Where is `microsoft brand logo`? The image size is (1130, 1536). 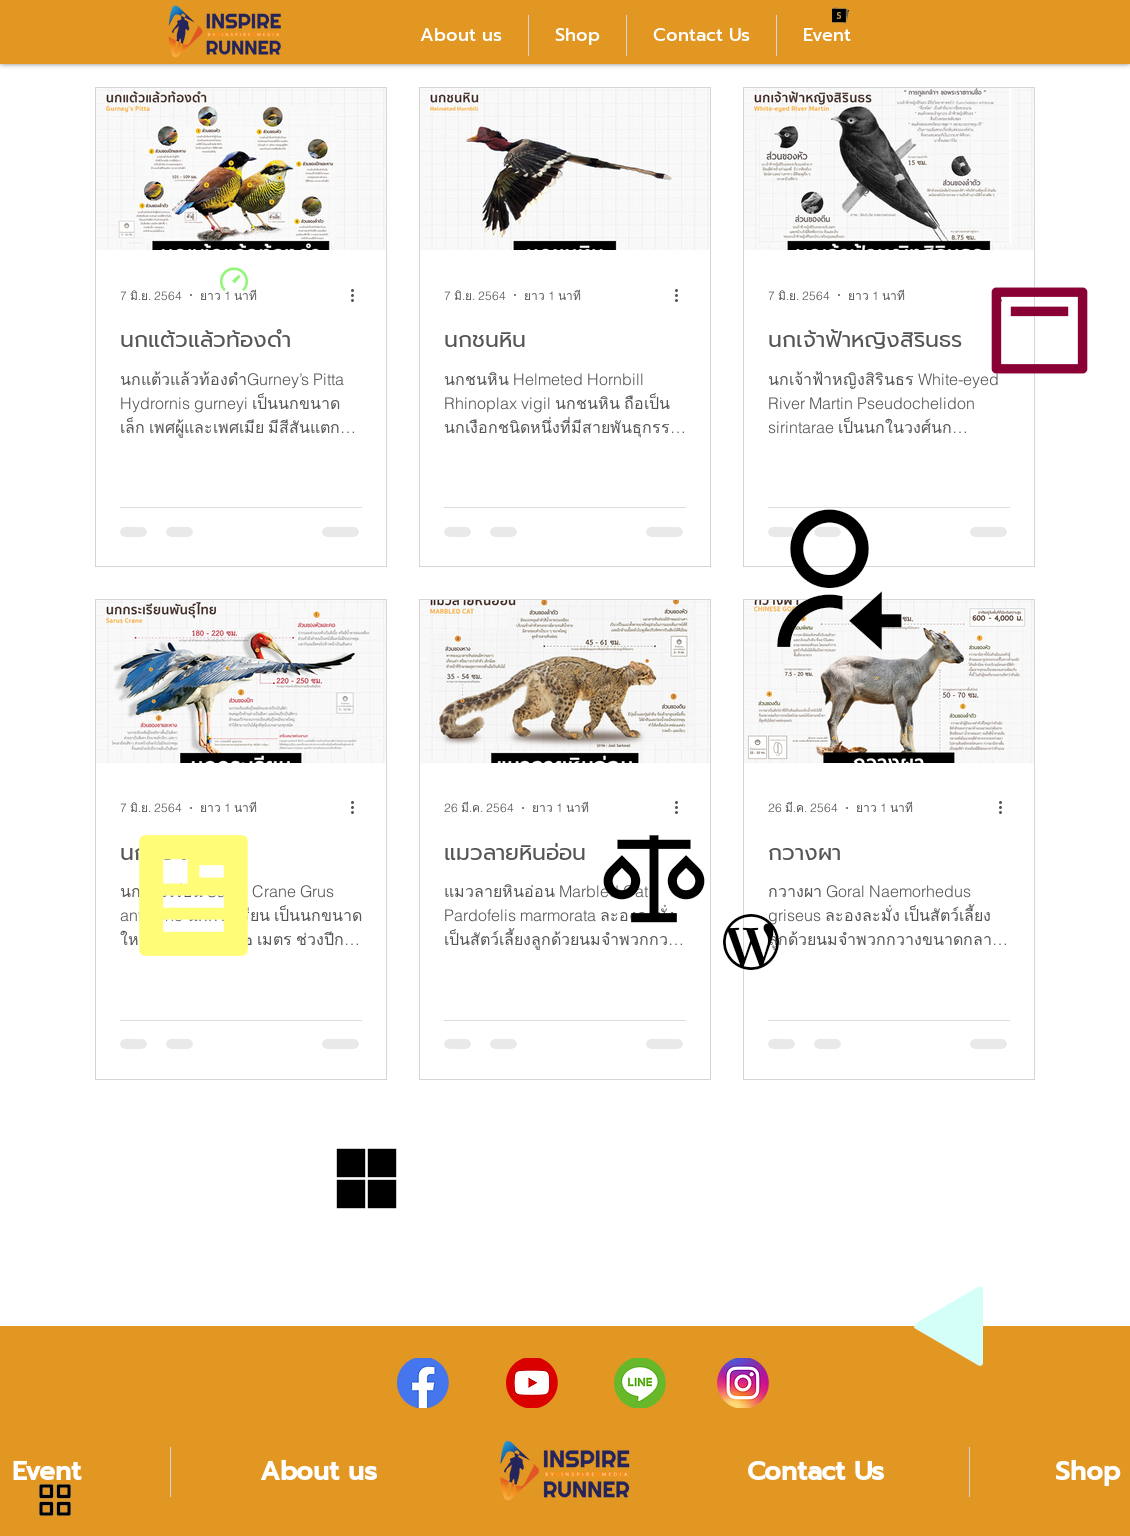
microsoft brand logo is located at coordinates (366, 1178).